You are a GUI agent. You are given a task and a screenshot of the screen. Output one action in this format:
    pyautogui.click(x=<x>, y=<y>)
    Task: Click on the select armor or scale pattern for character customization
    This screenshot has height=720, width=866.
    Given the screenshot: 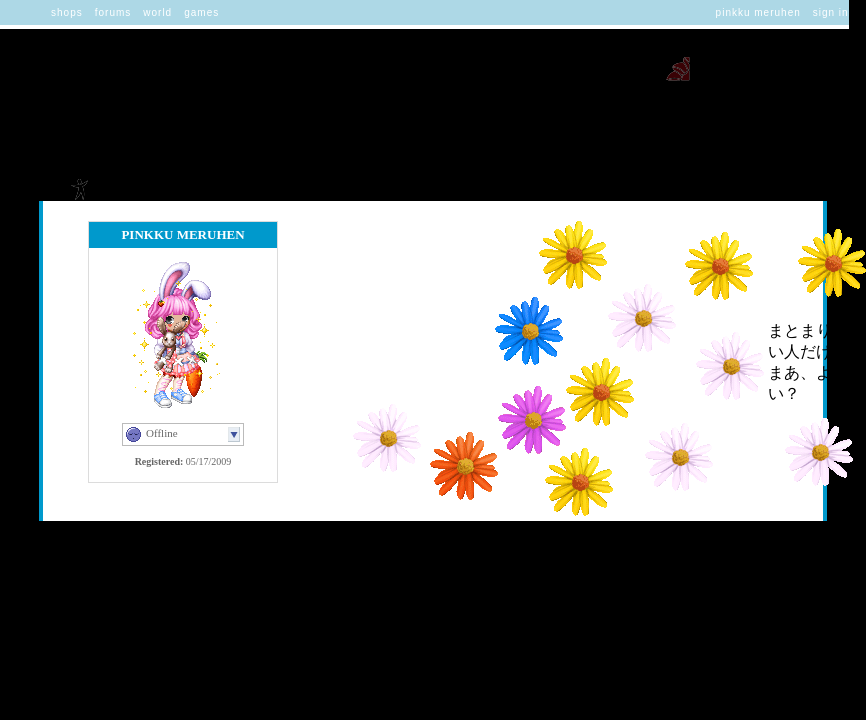 What is the action you would take?
    pyautogui.click(x=677, y=68)
    